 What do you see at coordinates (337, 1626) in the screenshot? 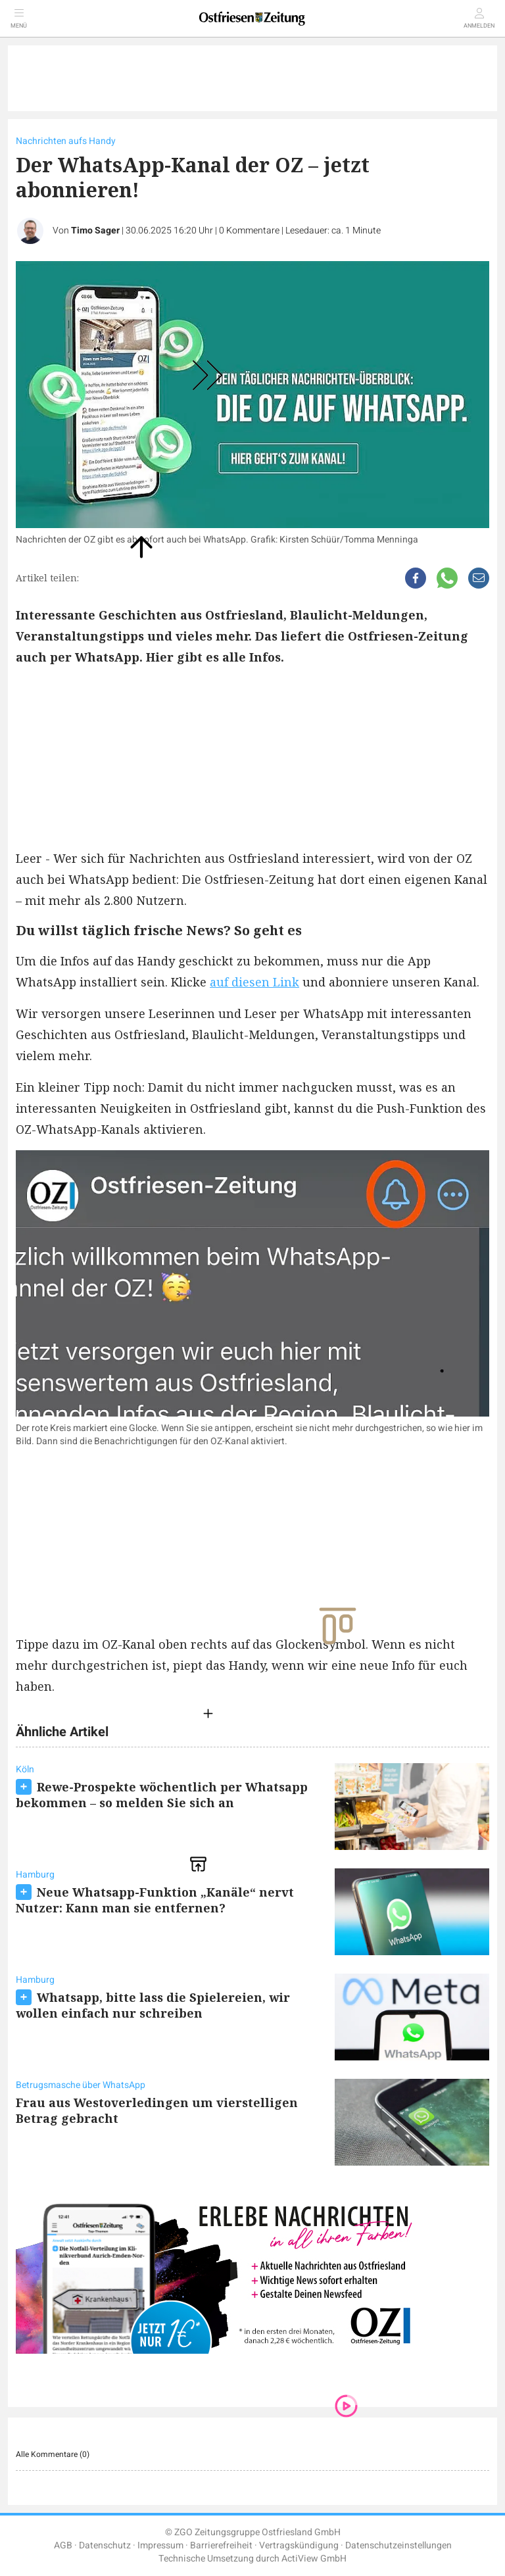
I see `align items to the top edge` at bounding box center [337, 1626].